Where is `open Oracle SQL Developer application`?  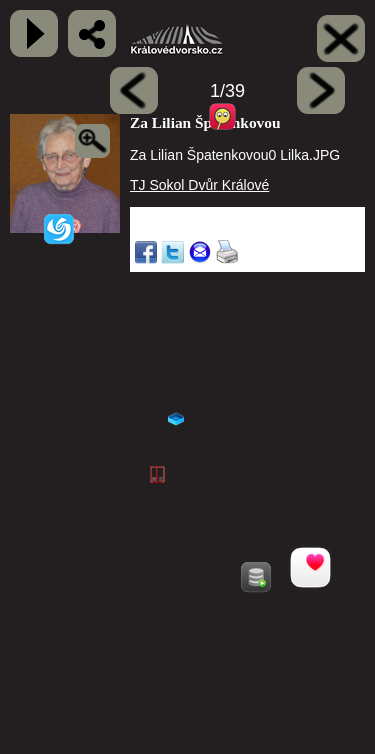 open Oracle SQL Developer application is located at coordinates (256, 577).